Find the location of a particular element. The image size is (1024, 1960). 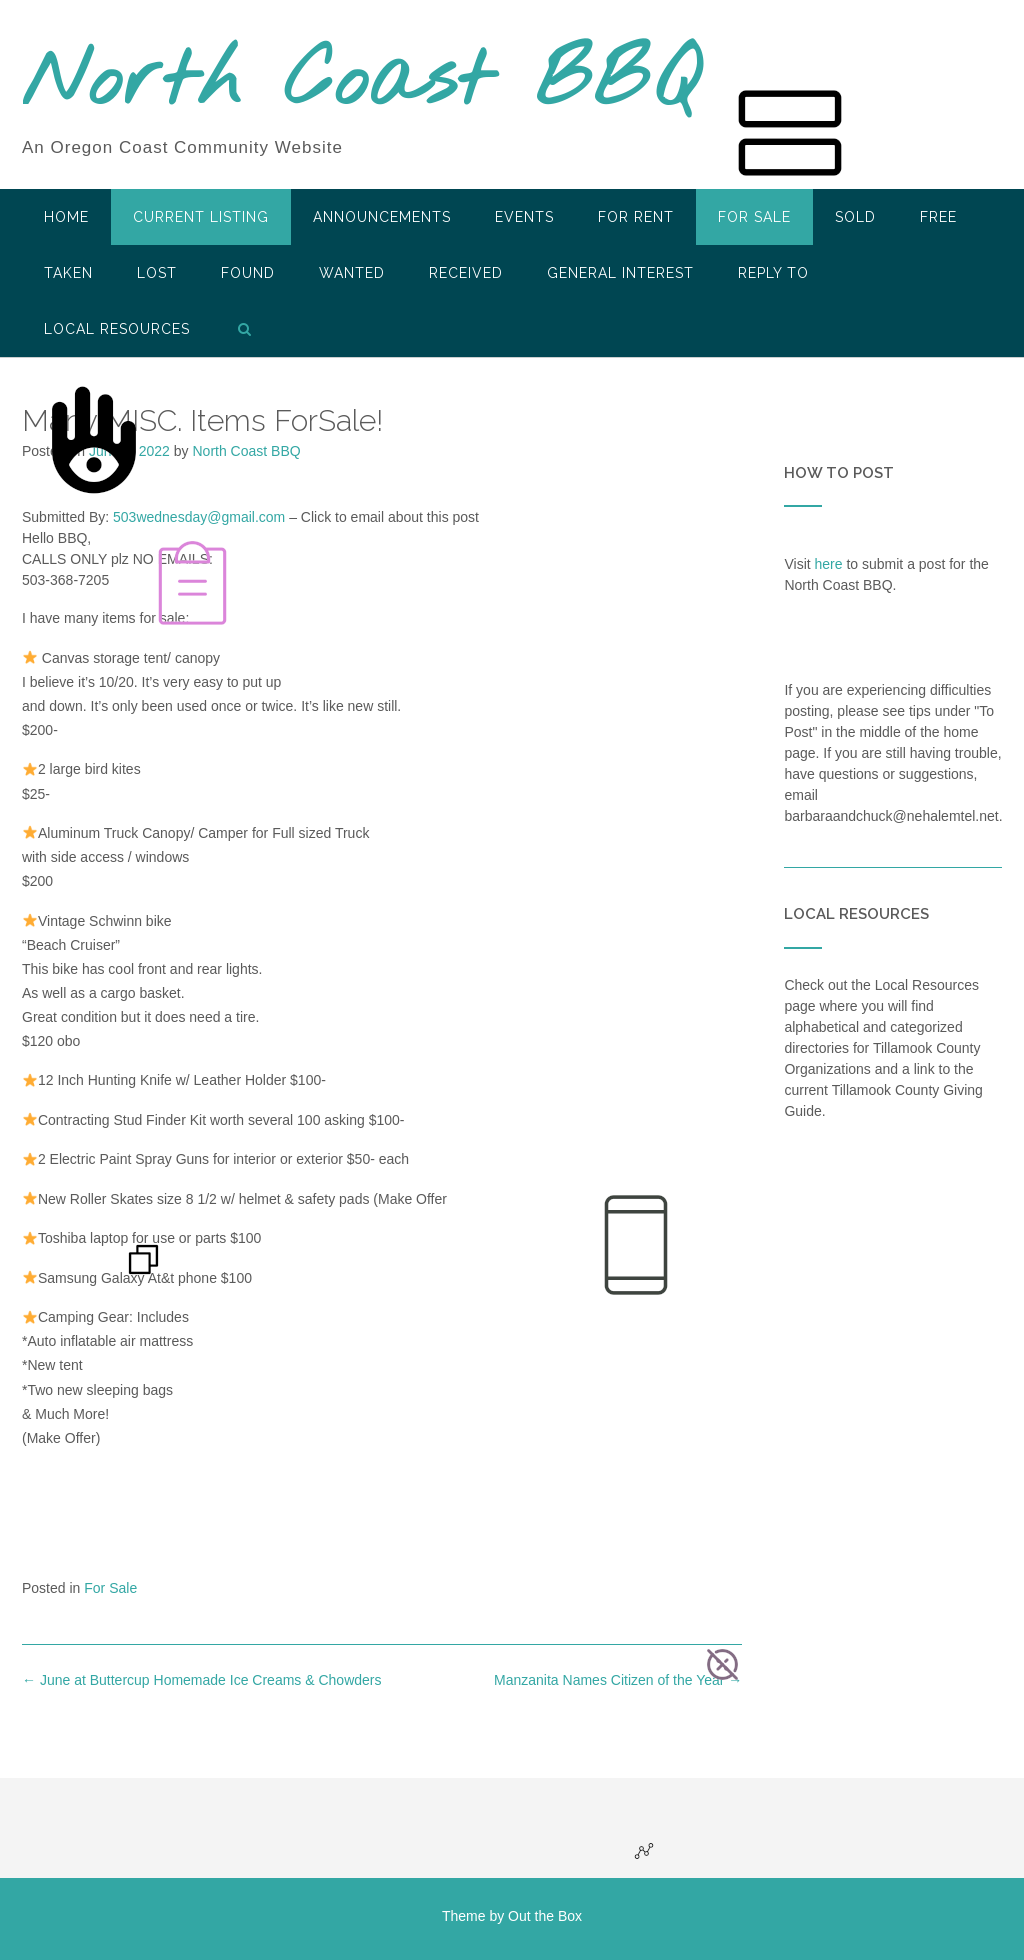

access hand tracking or gesture recognition settings is located at coordinates (94, 440).